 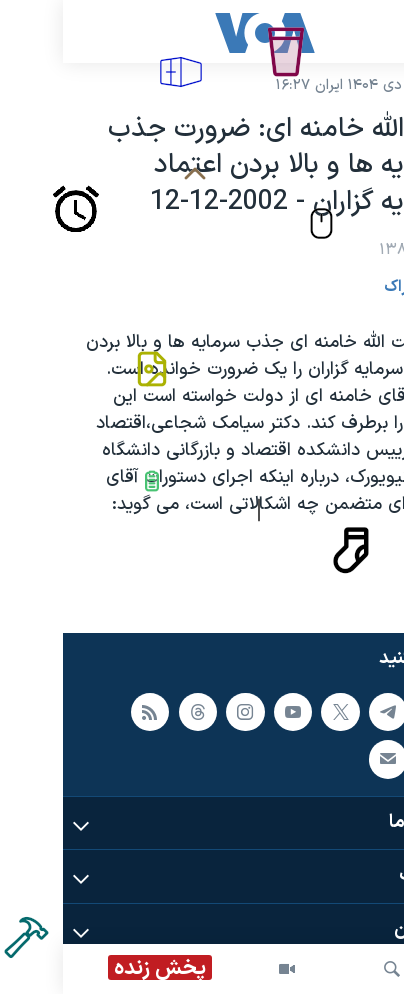 What do you see at coordinates (286, 51) in the screenshot?
I see `view nearby bars or pubs` at bounding box center [286, 51].